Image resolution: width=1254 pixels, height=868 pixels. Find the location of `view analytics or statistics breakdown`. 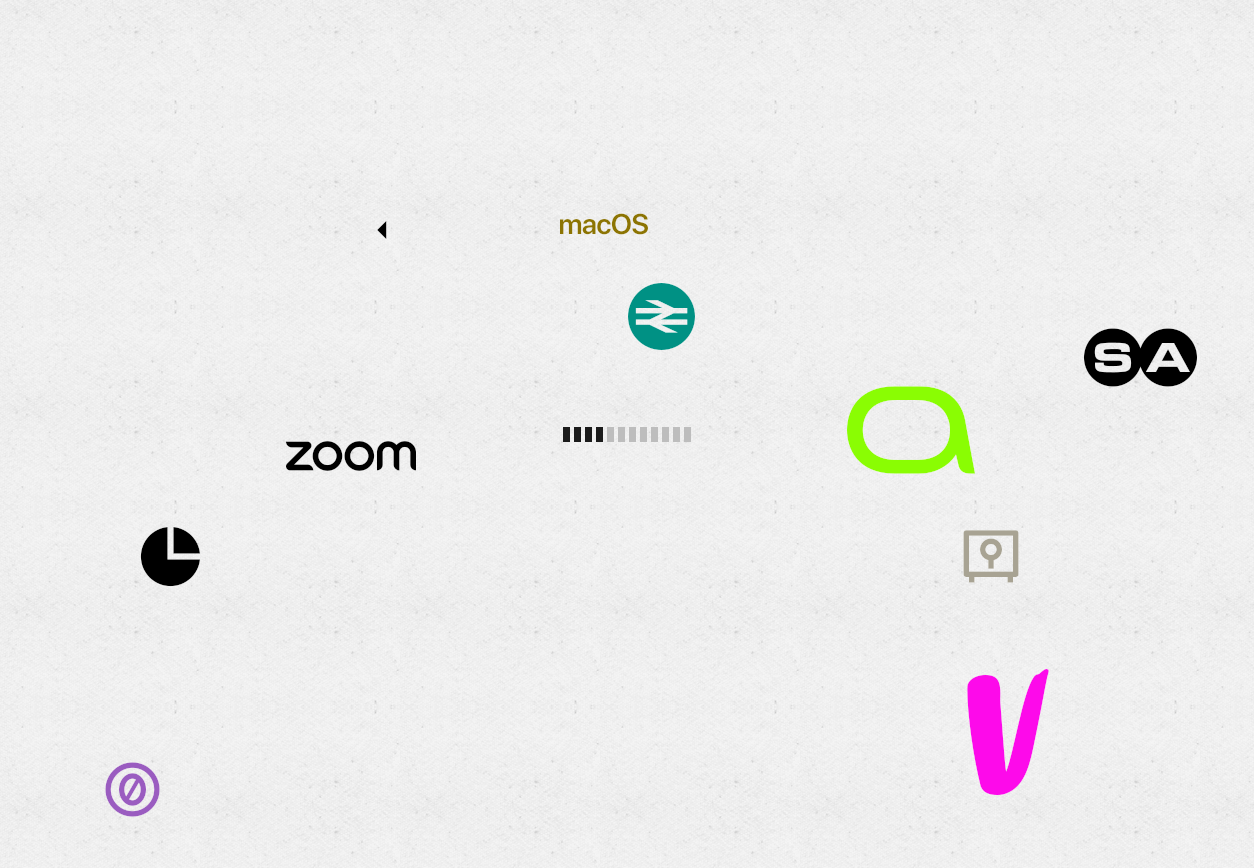

view analytics or statistics breakdown is located at coordinates (170, 556).